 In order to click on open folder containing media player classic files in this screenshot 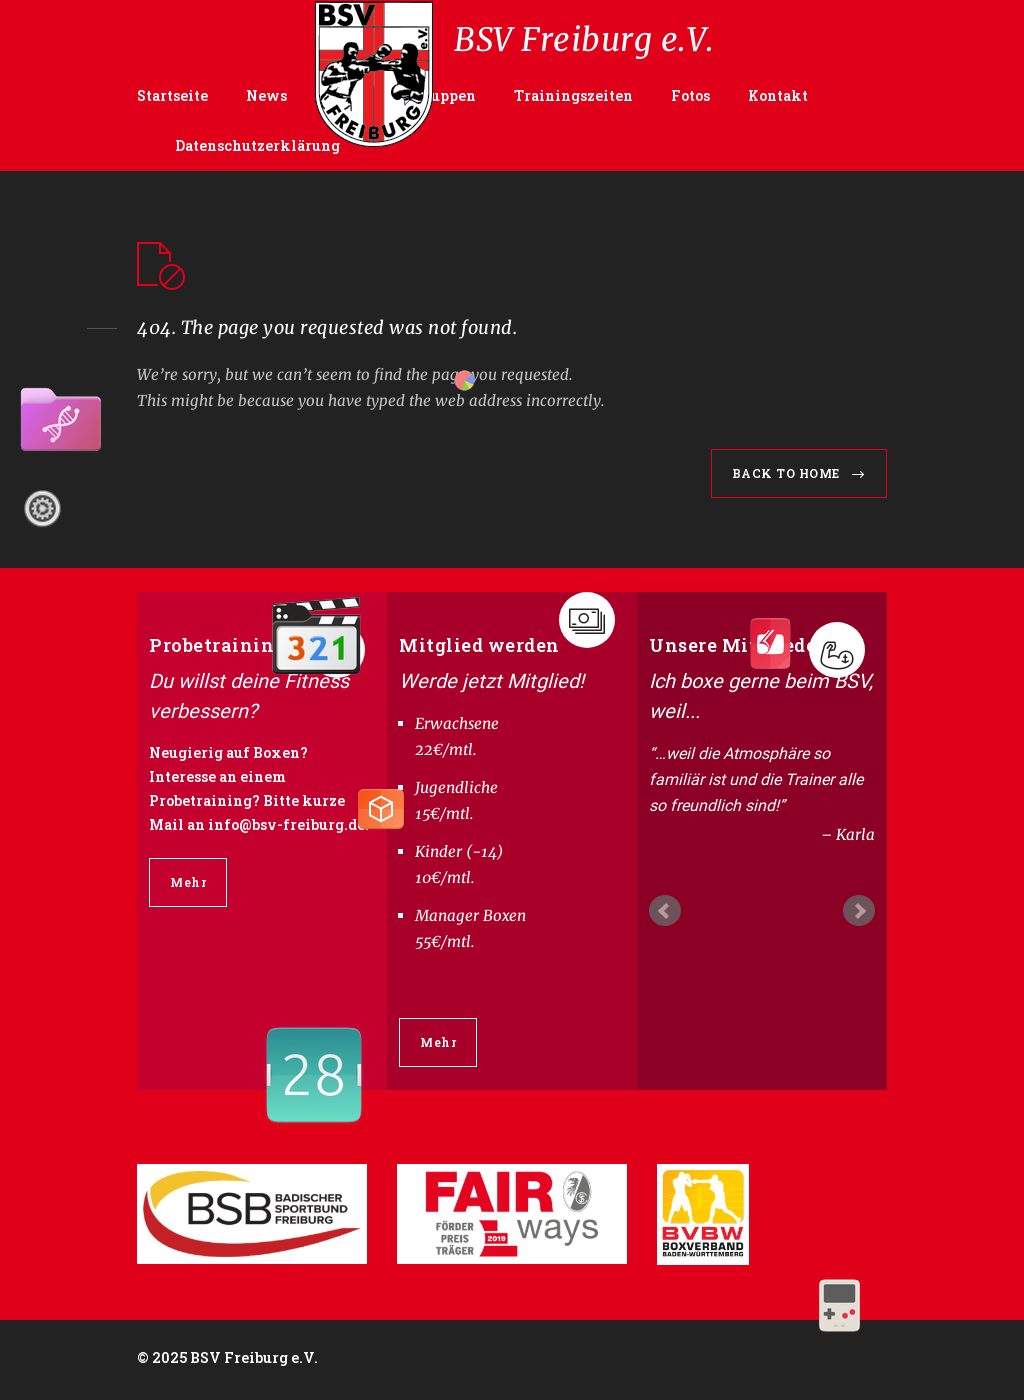, I will do `click(316, 642)`.